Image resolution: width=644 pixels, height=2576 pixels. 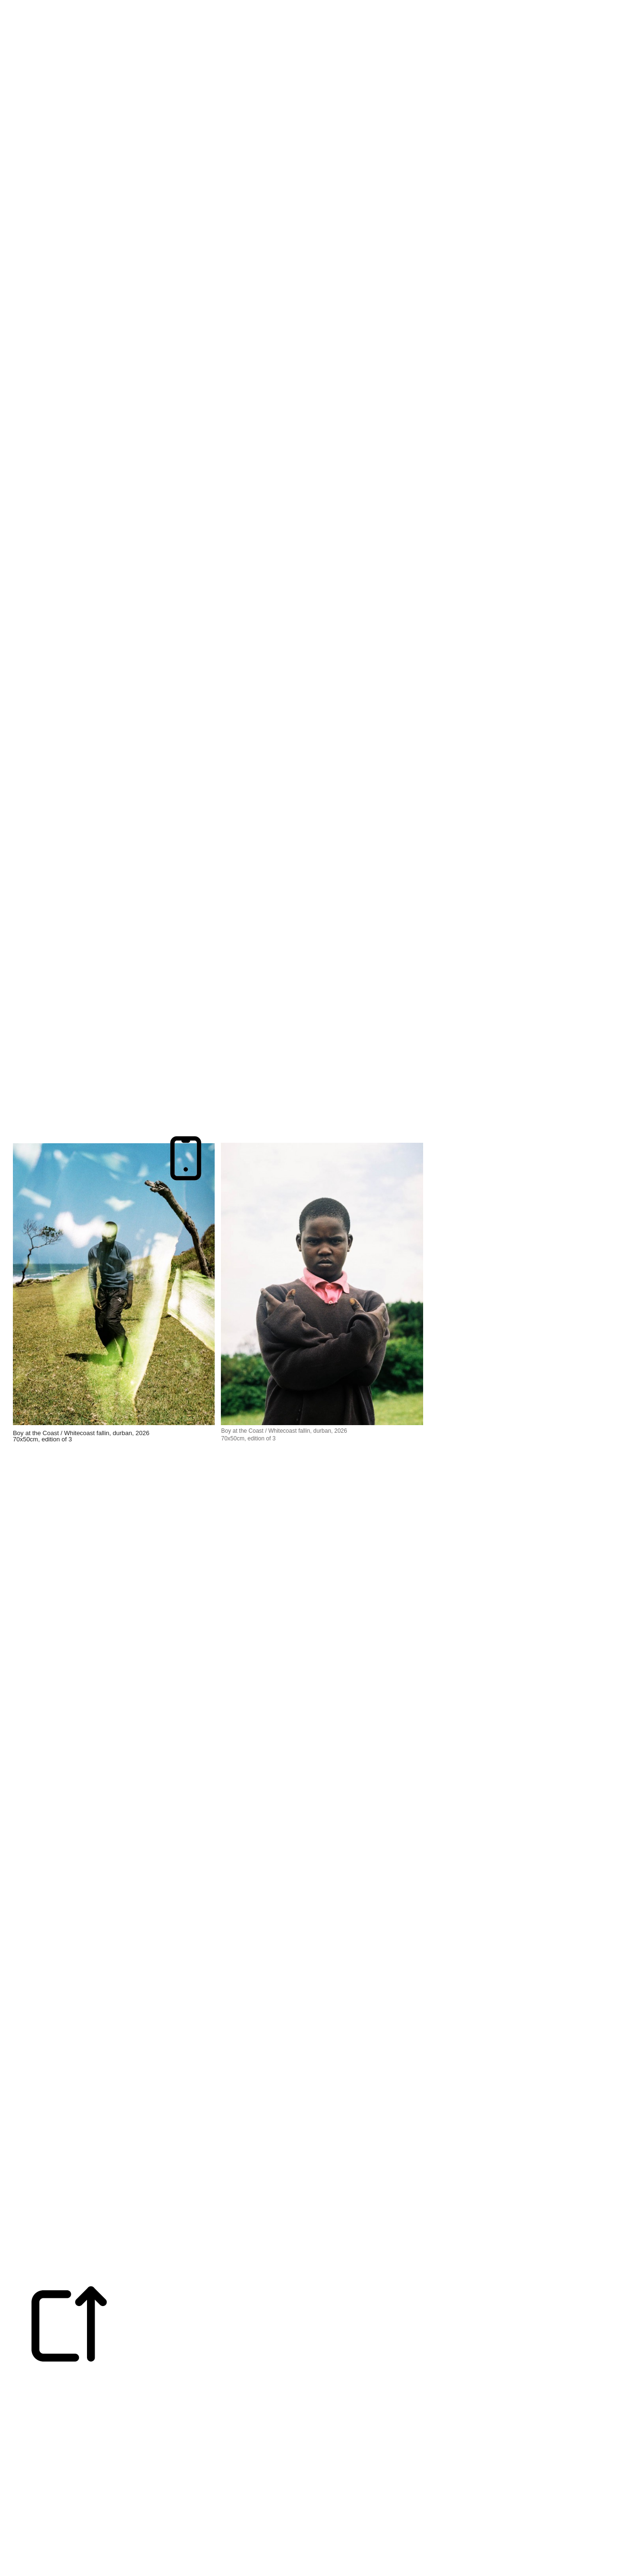 What do you see at coordinates (186, 1158) in the screenshot?
I see `switch to mobile view` at bounding box center [186, 1158].